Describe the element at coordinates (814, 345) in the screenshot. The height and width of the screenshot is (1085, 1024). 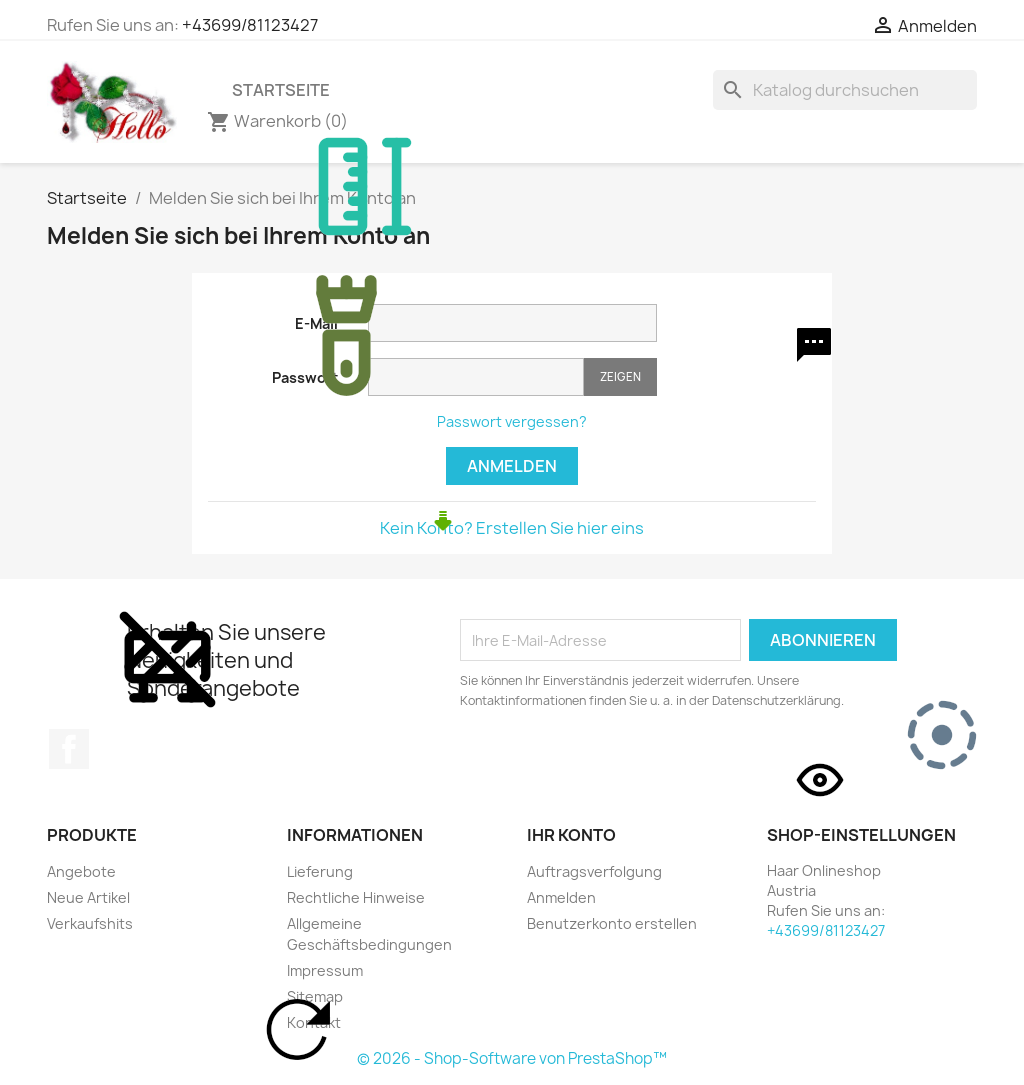
I see `open text messaging app` at that location.